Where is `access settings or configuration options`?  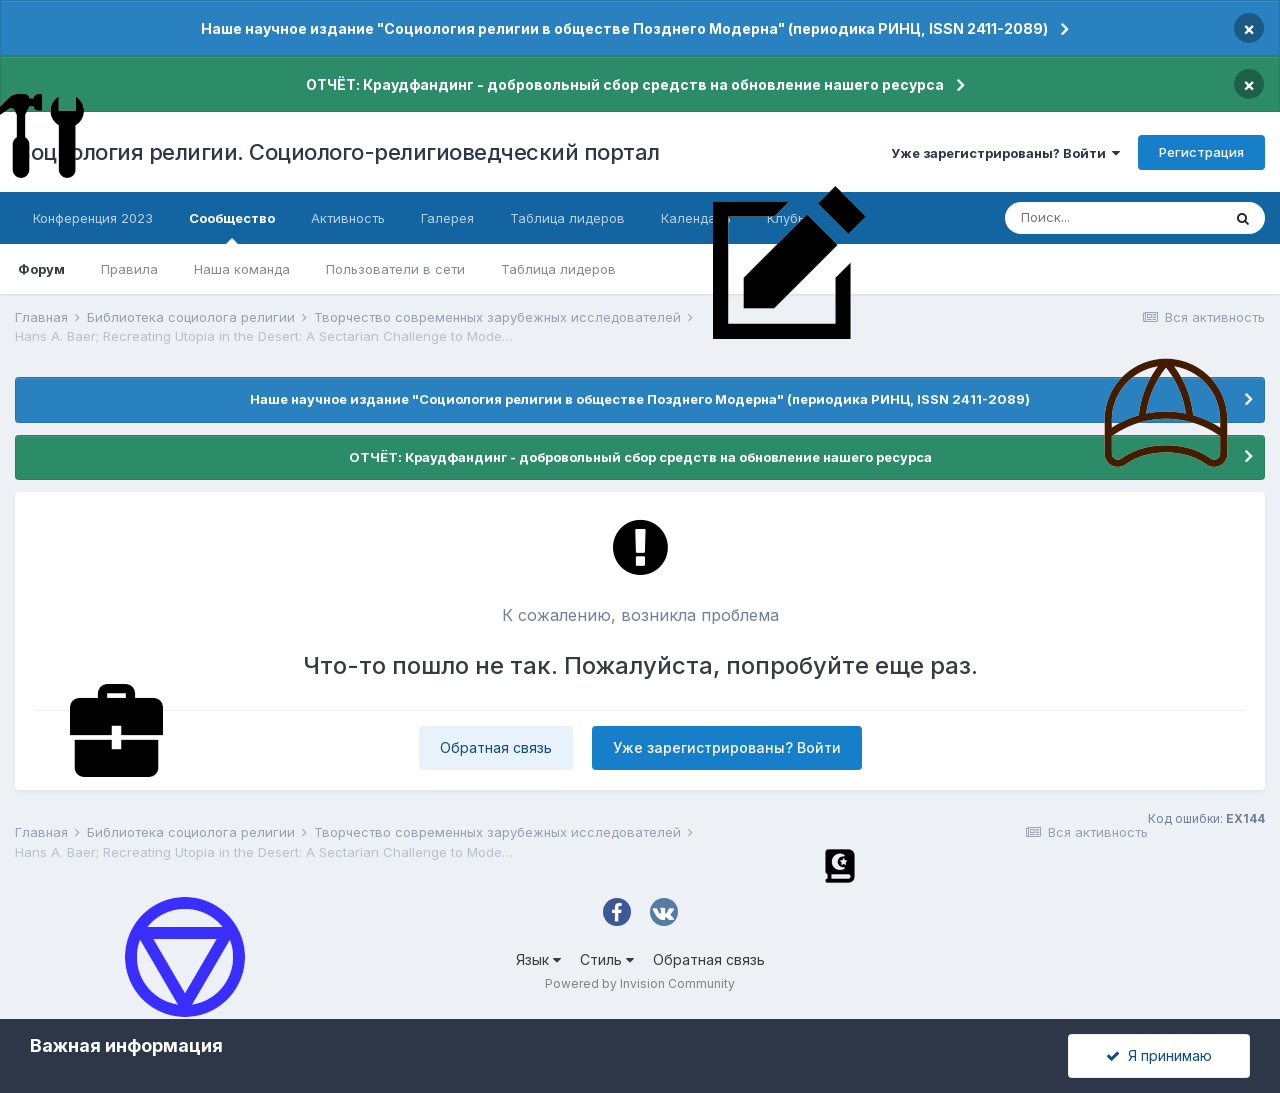 access settings or configuration options is located at coordinates (42, 136).